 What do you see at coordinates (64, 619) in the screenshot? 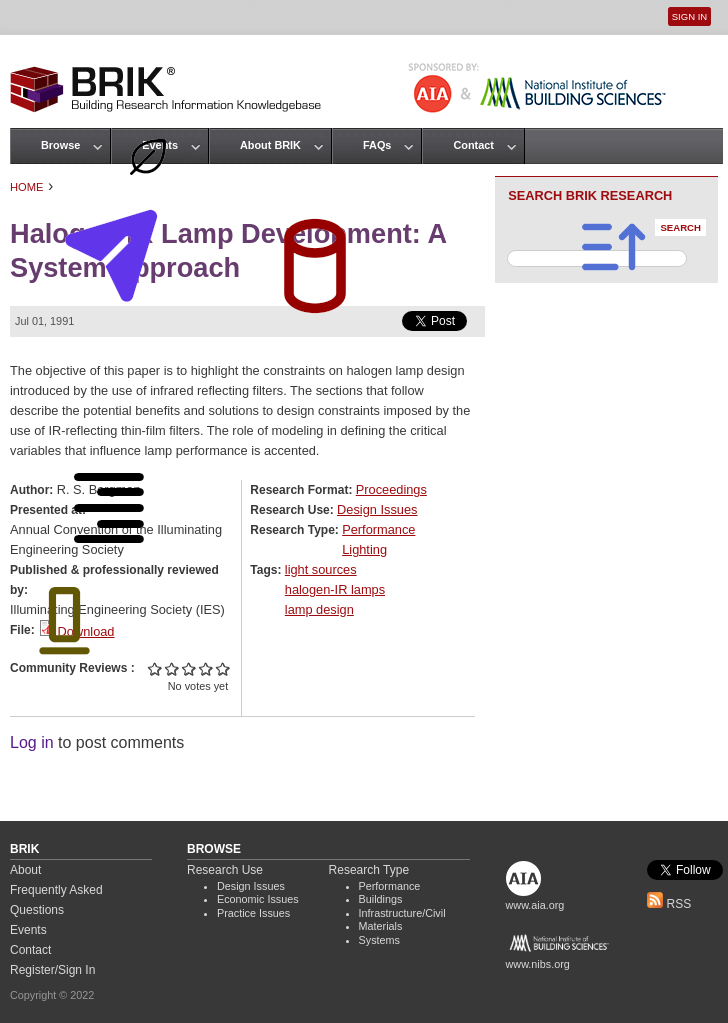
I see `align object to bottom edge` at bounding box center [64, 619].